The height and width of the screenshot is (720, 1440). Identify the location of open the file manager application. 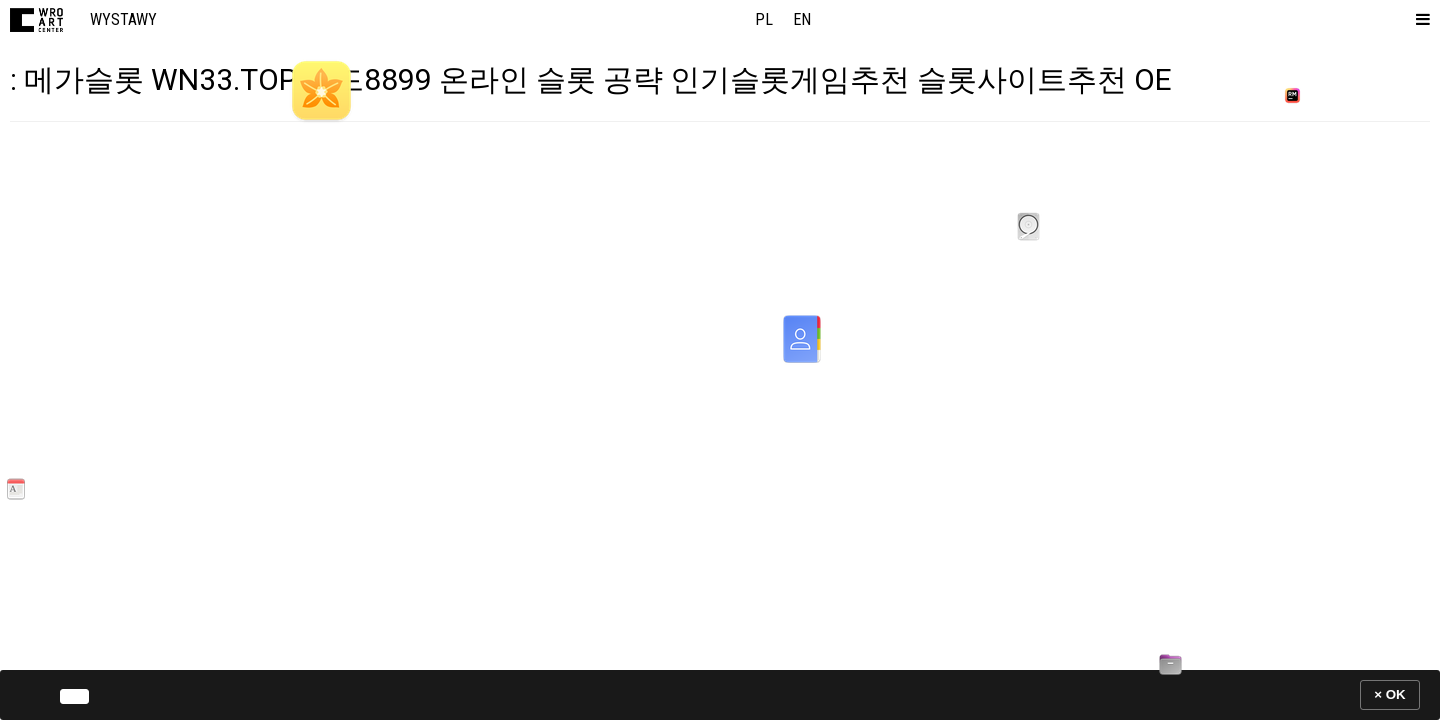
(1170, 664).